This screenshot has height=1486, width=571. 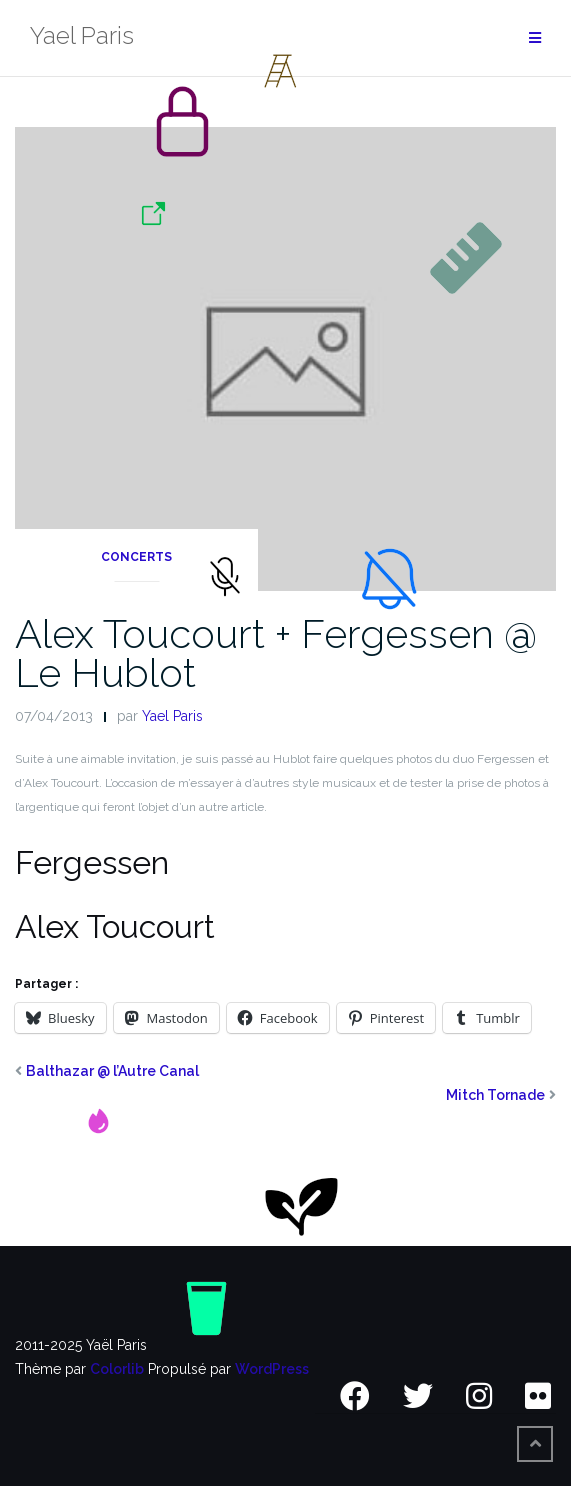 What do you see at coordinates (390, 579) in the screenshot?
I see `mute notifications` at bounding box center [390, 579].